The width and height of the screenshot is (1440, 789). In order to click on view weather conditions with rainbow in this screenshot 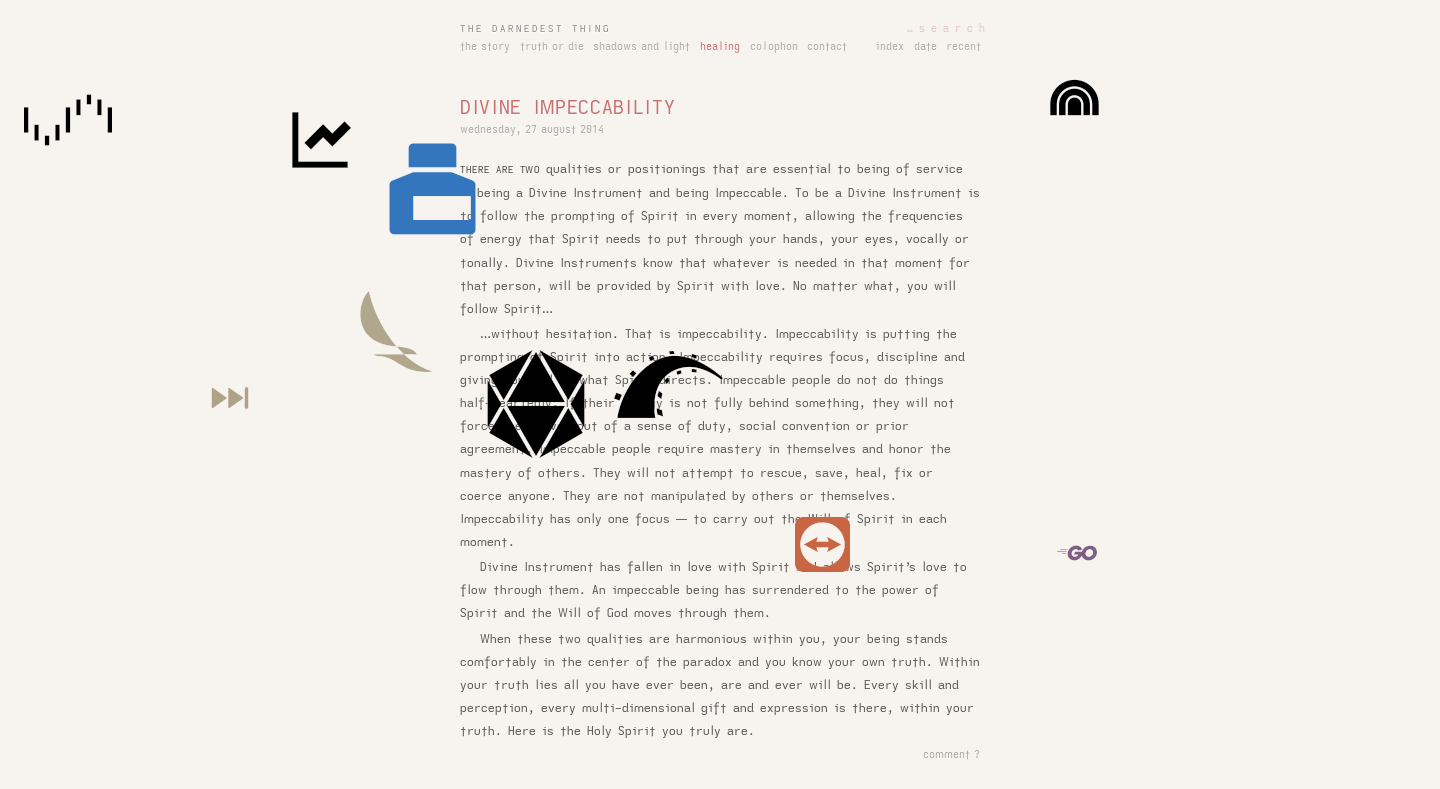, I will do `click(1074, 97)`.